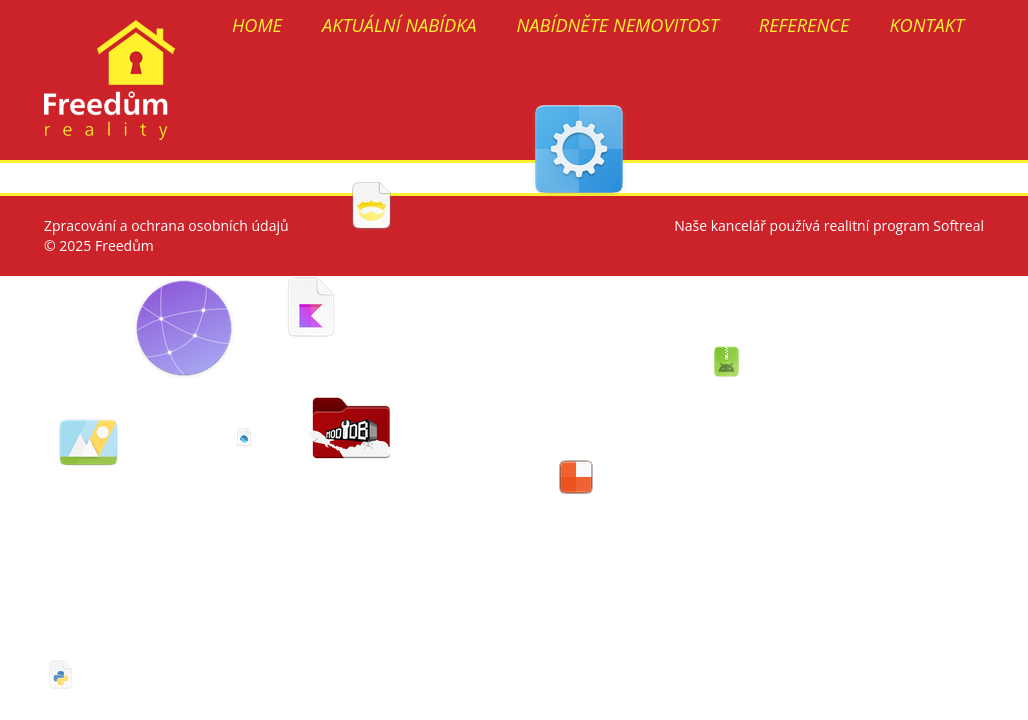 This screenshot has width=1028, height=720. What do you see at coordinates (244, 437) in the screenshot?
I see `a dart programming language source file` at bounding box center [244, 437].